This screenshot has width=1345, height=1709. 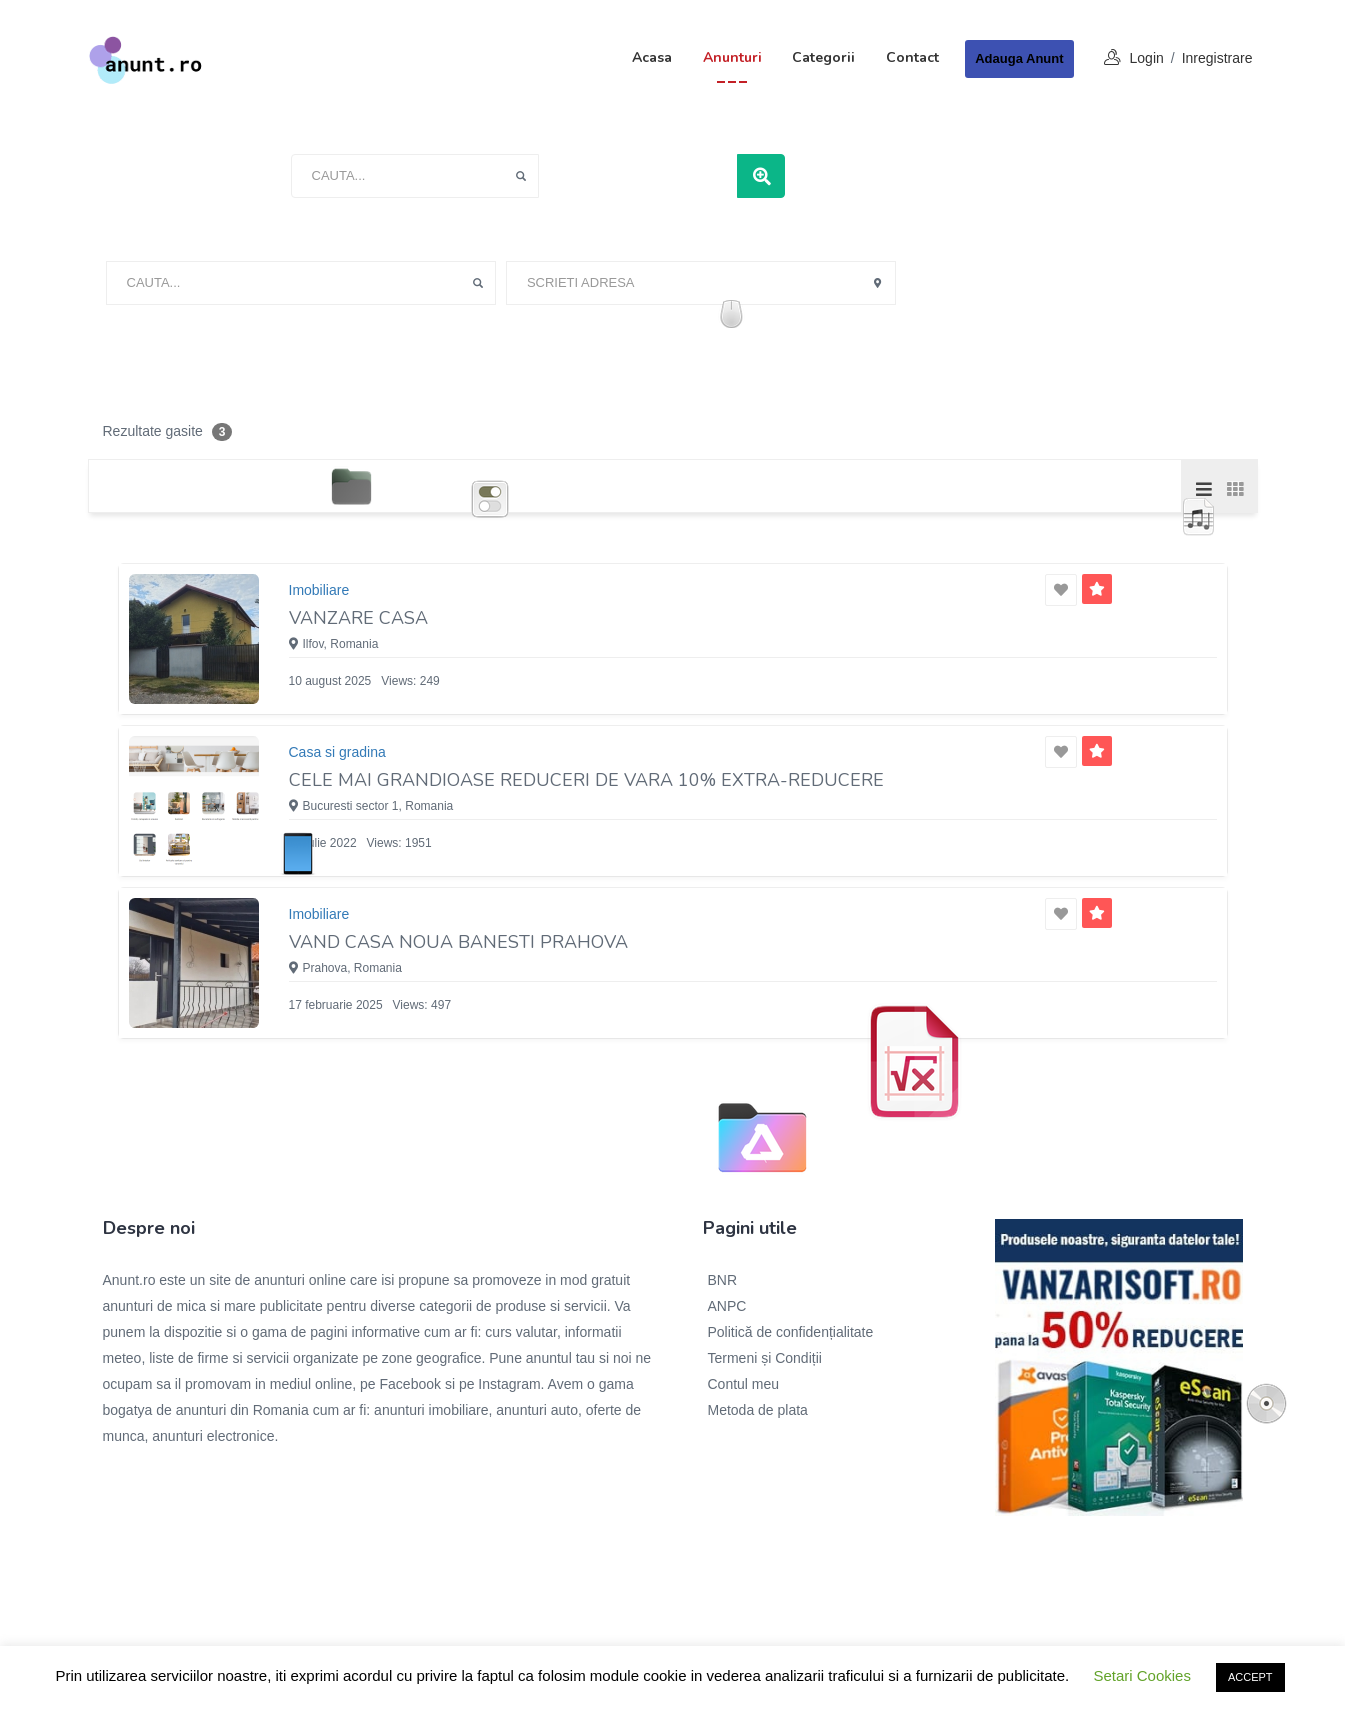 What do you see at coordinates (1266, 1403) in the screenshot?
I see `access cd/dvd drive` at bounding box center [1266, 1403].